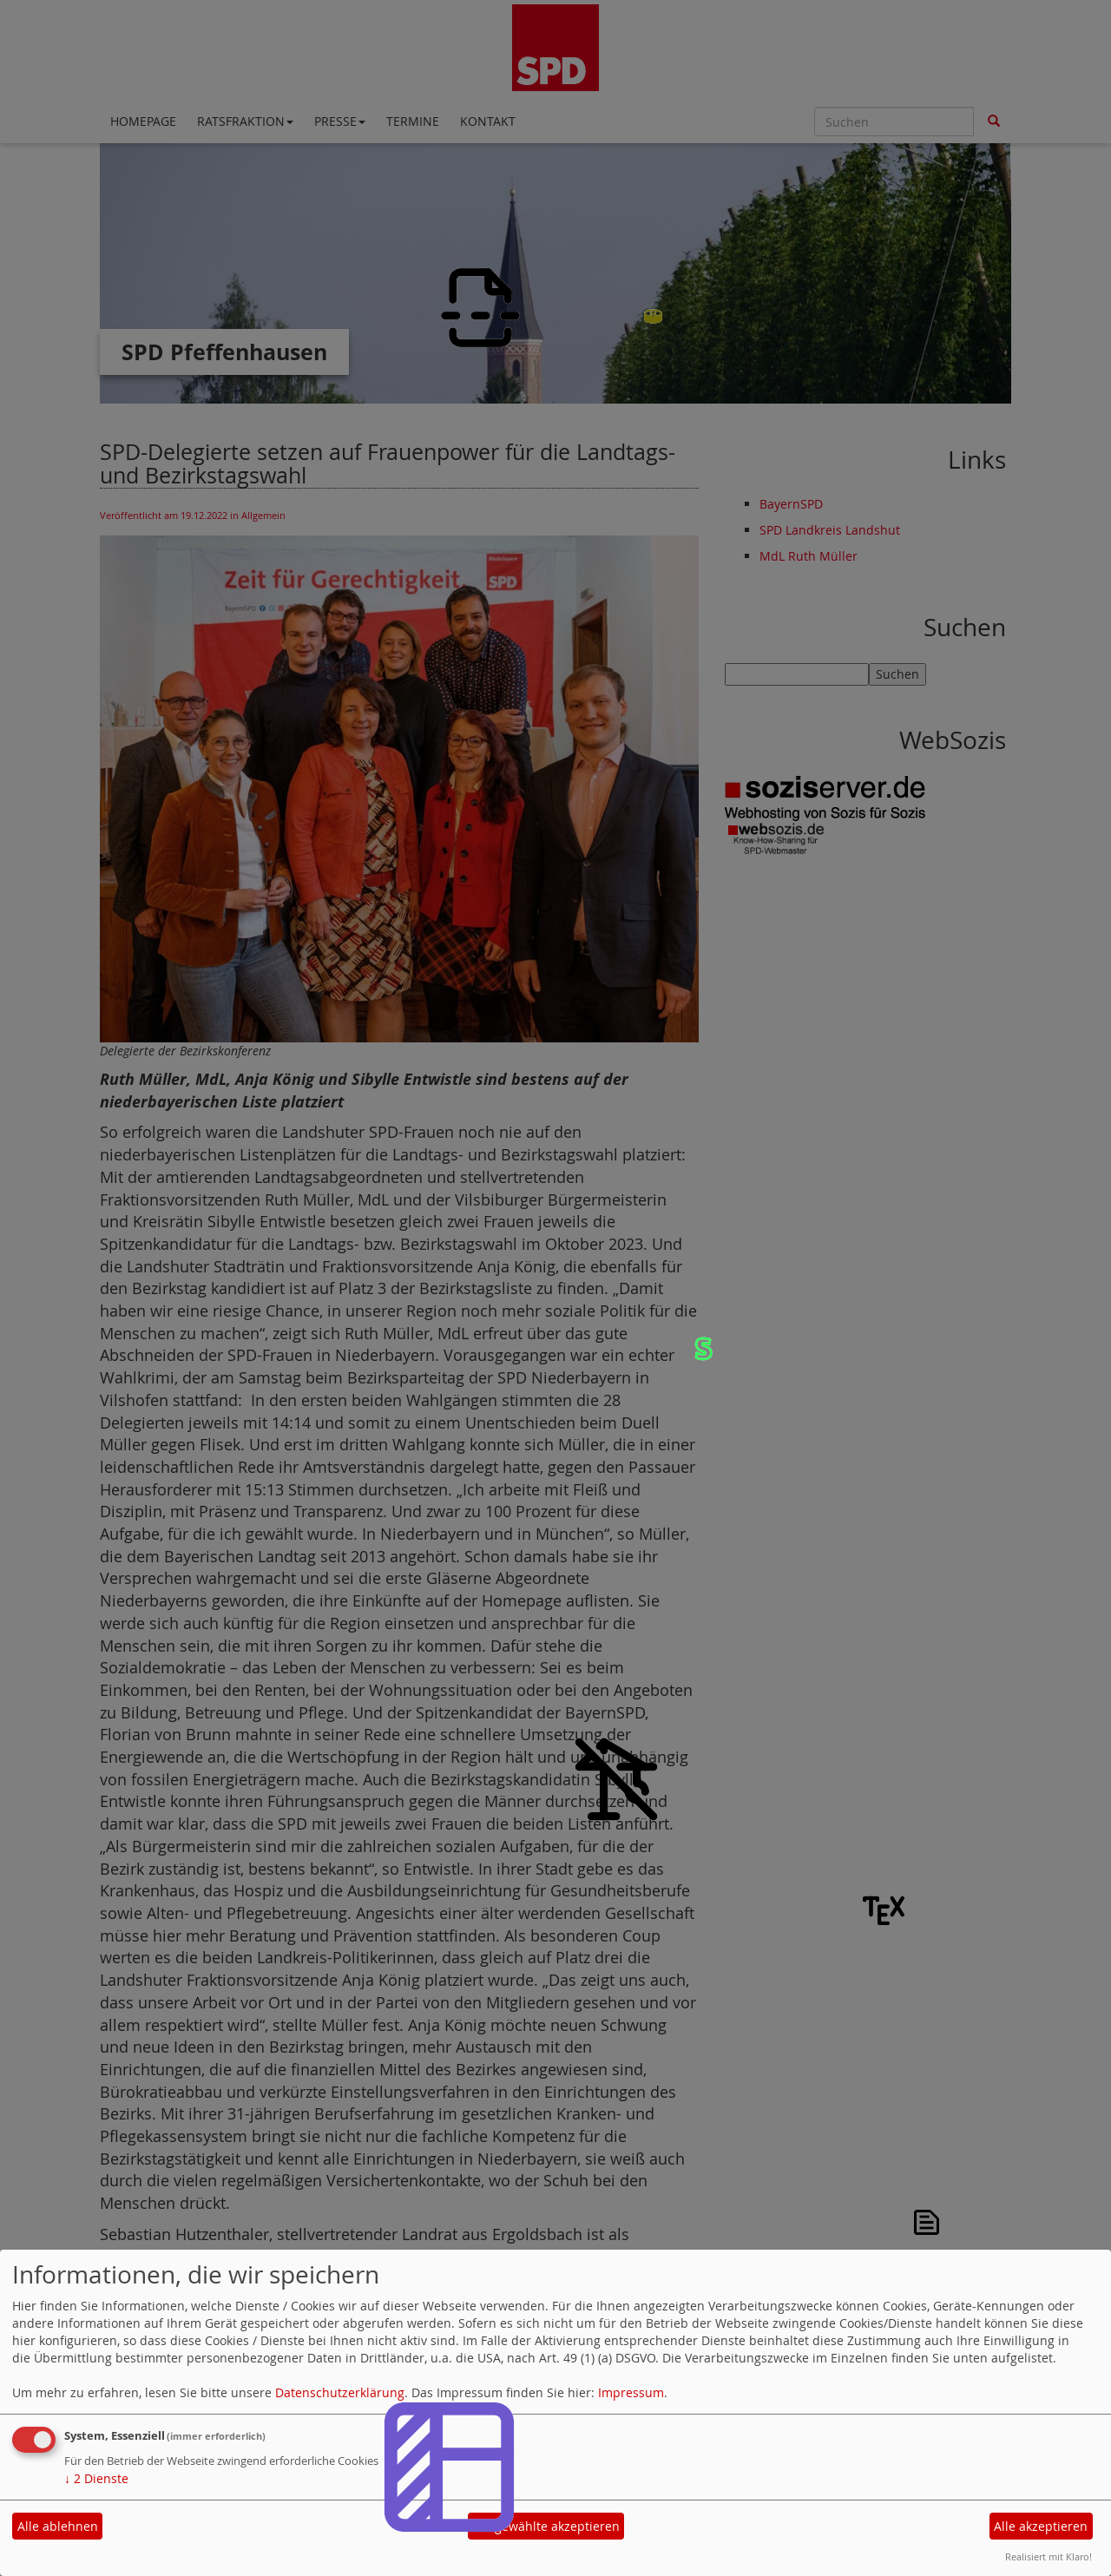 The height and width of the screenshot is (2576, 1111). I want to click on insert a page break in the document, so click(480, 307).